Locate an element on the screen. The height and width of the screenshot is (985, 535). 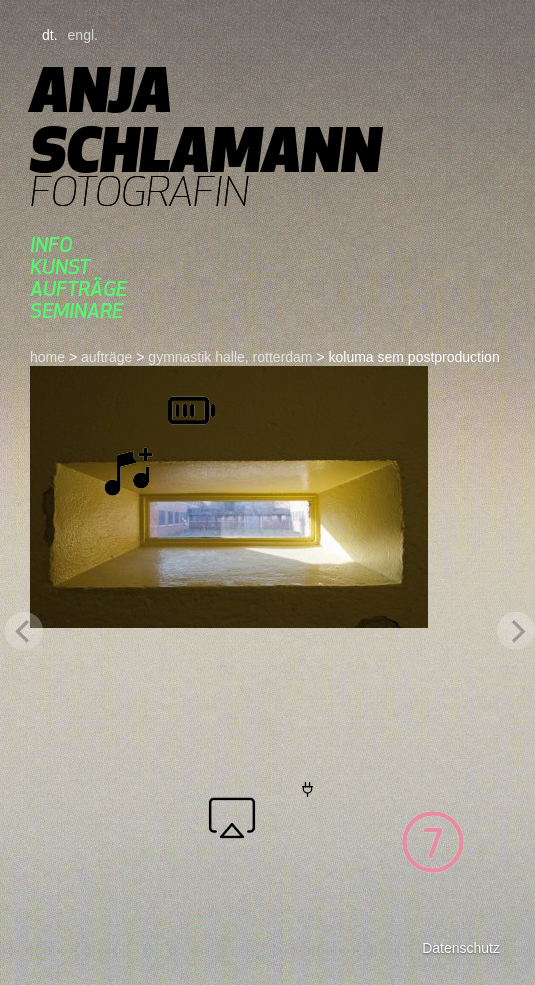
add a new song to your library is located at coordinates (129, 472).